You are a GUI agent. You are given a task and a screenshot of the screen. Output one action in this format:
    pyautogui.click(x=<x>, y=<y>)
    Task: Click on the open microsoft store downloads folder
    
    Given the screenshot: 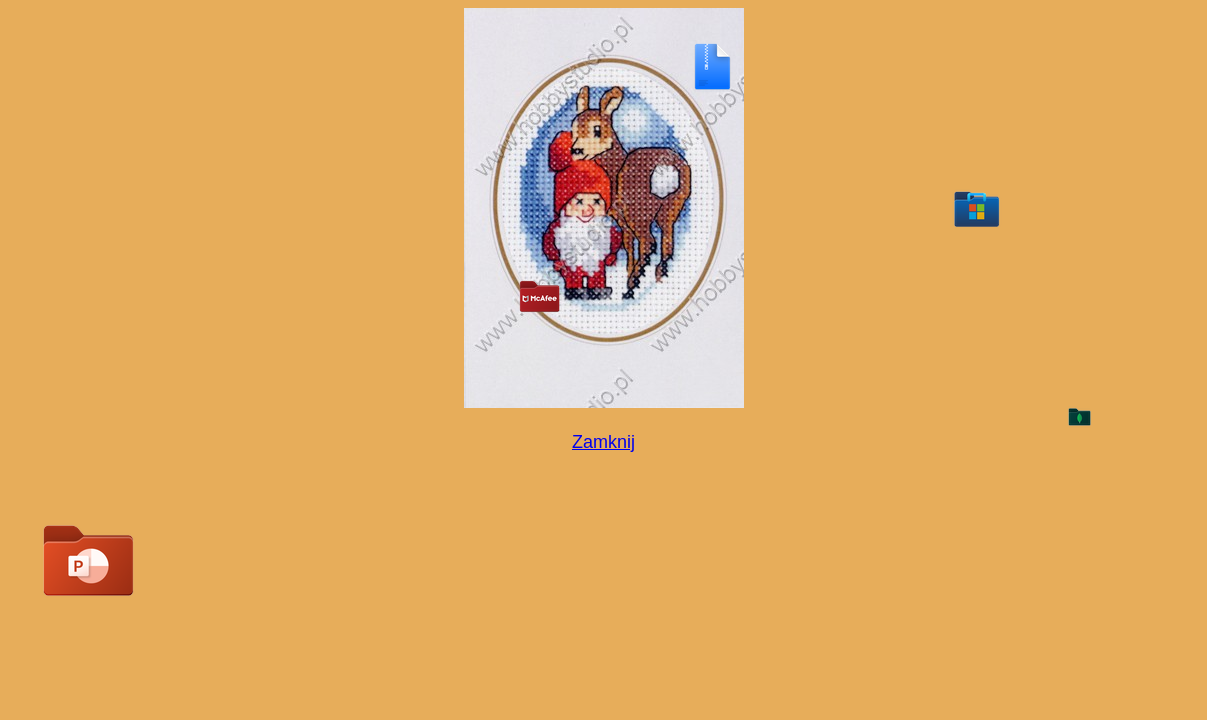 What is the action you would take?
    pyautogui.click(x=976, y=210)
    